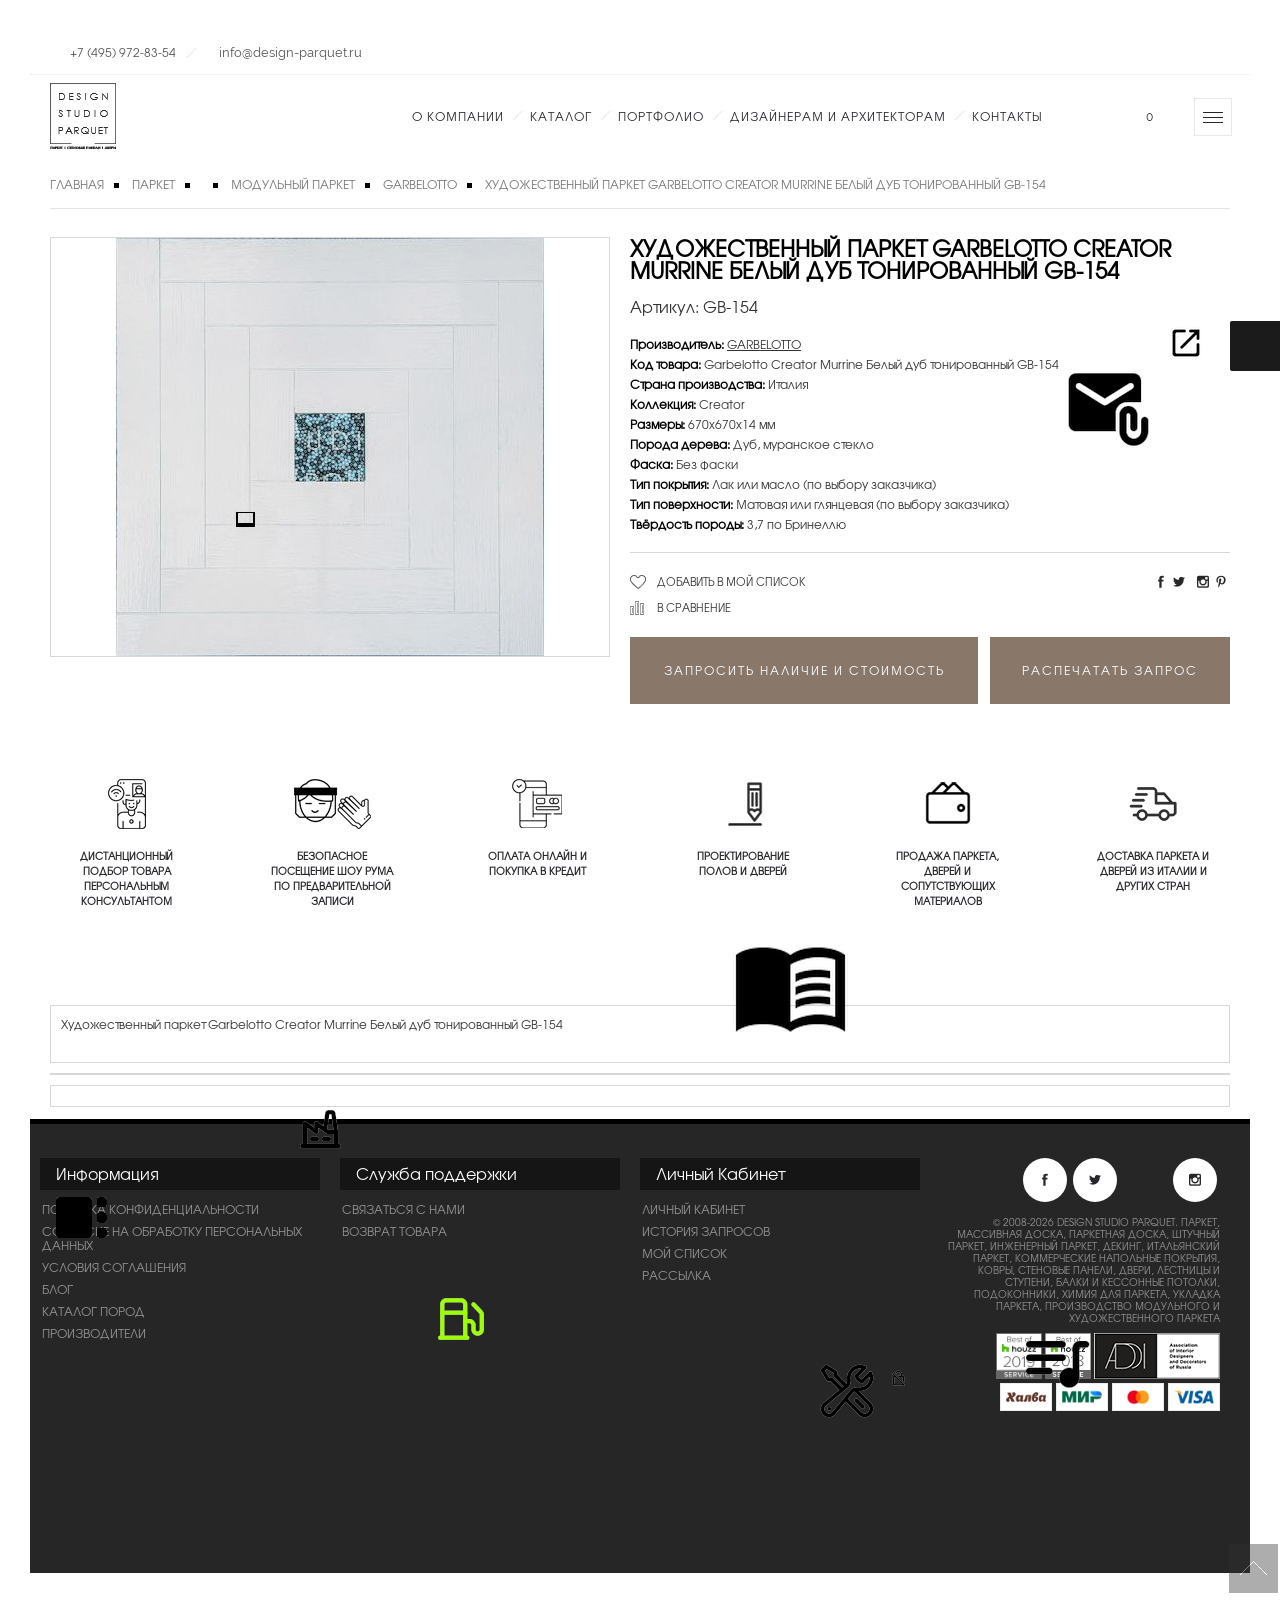  I want to click on open link in new window or tab, so click(1186, 343).